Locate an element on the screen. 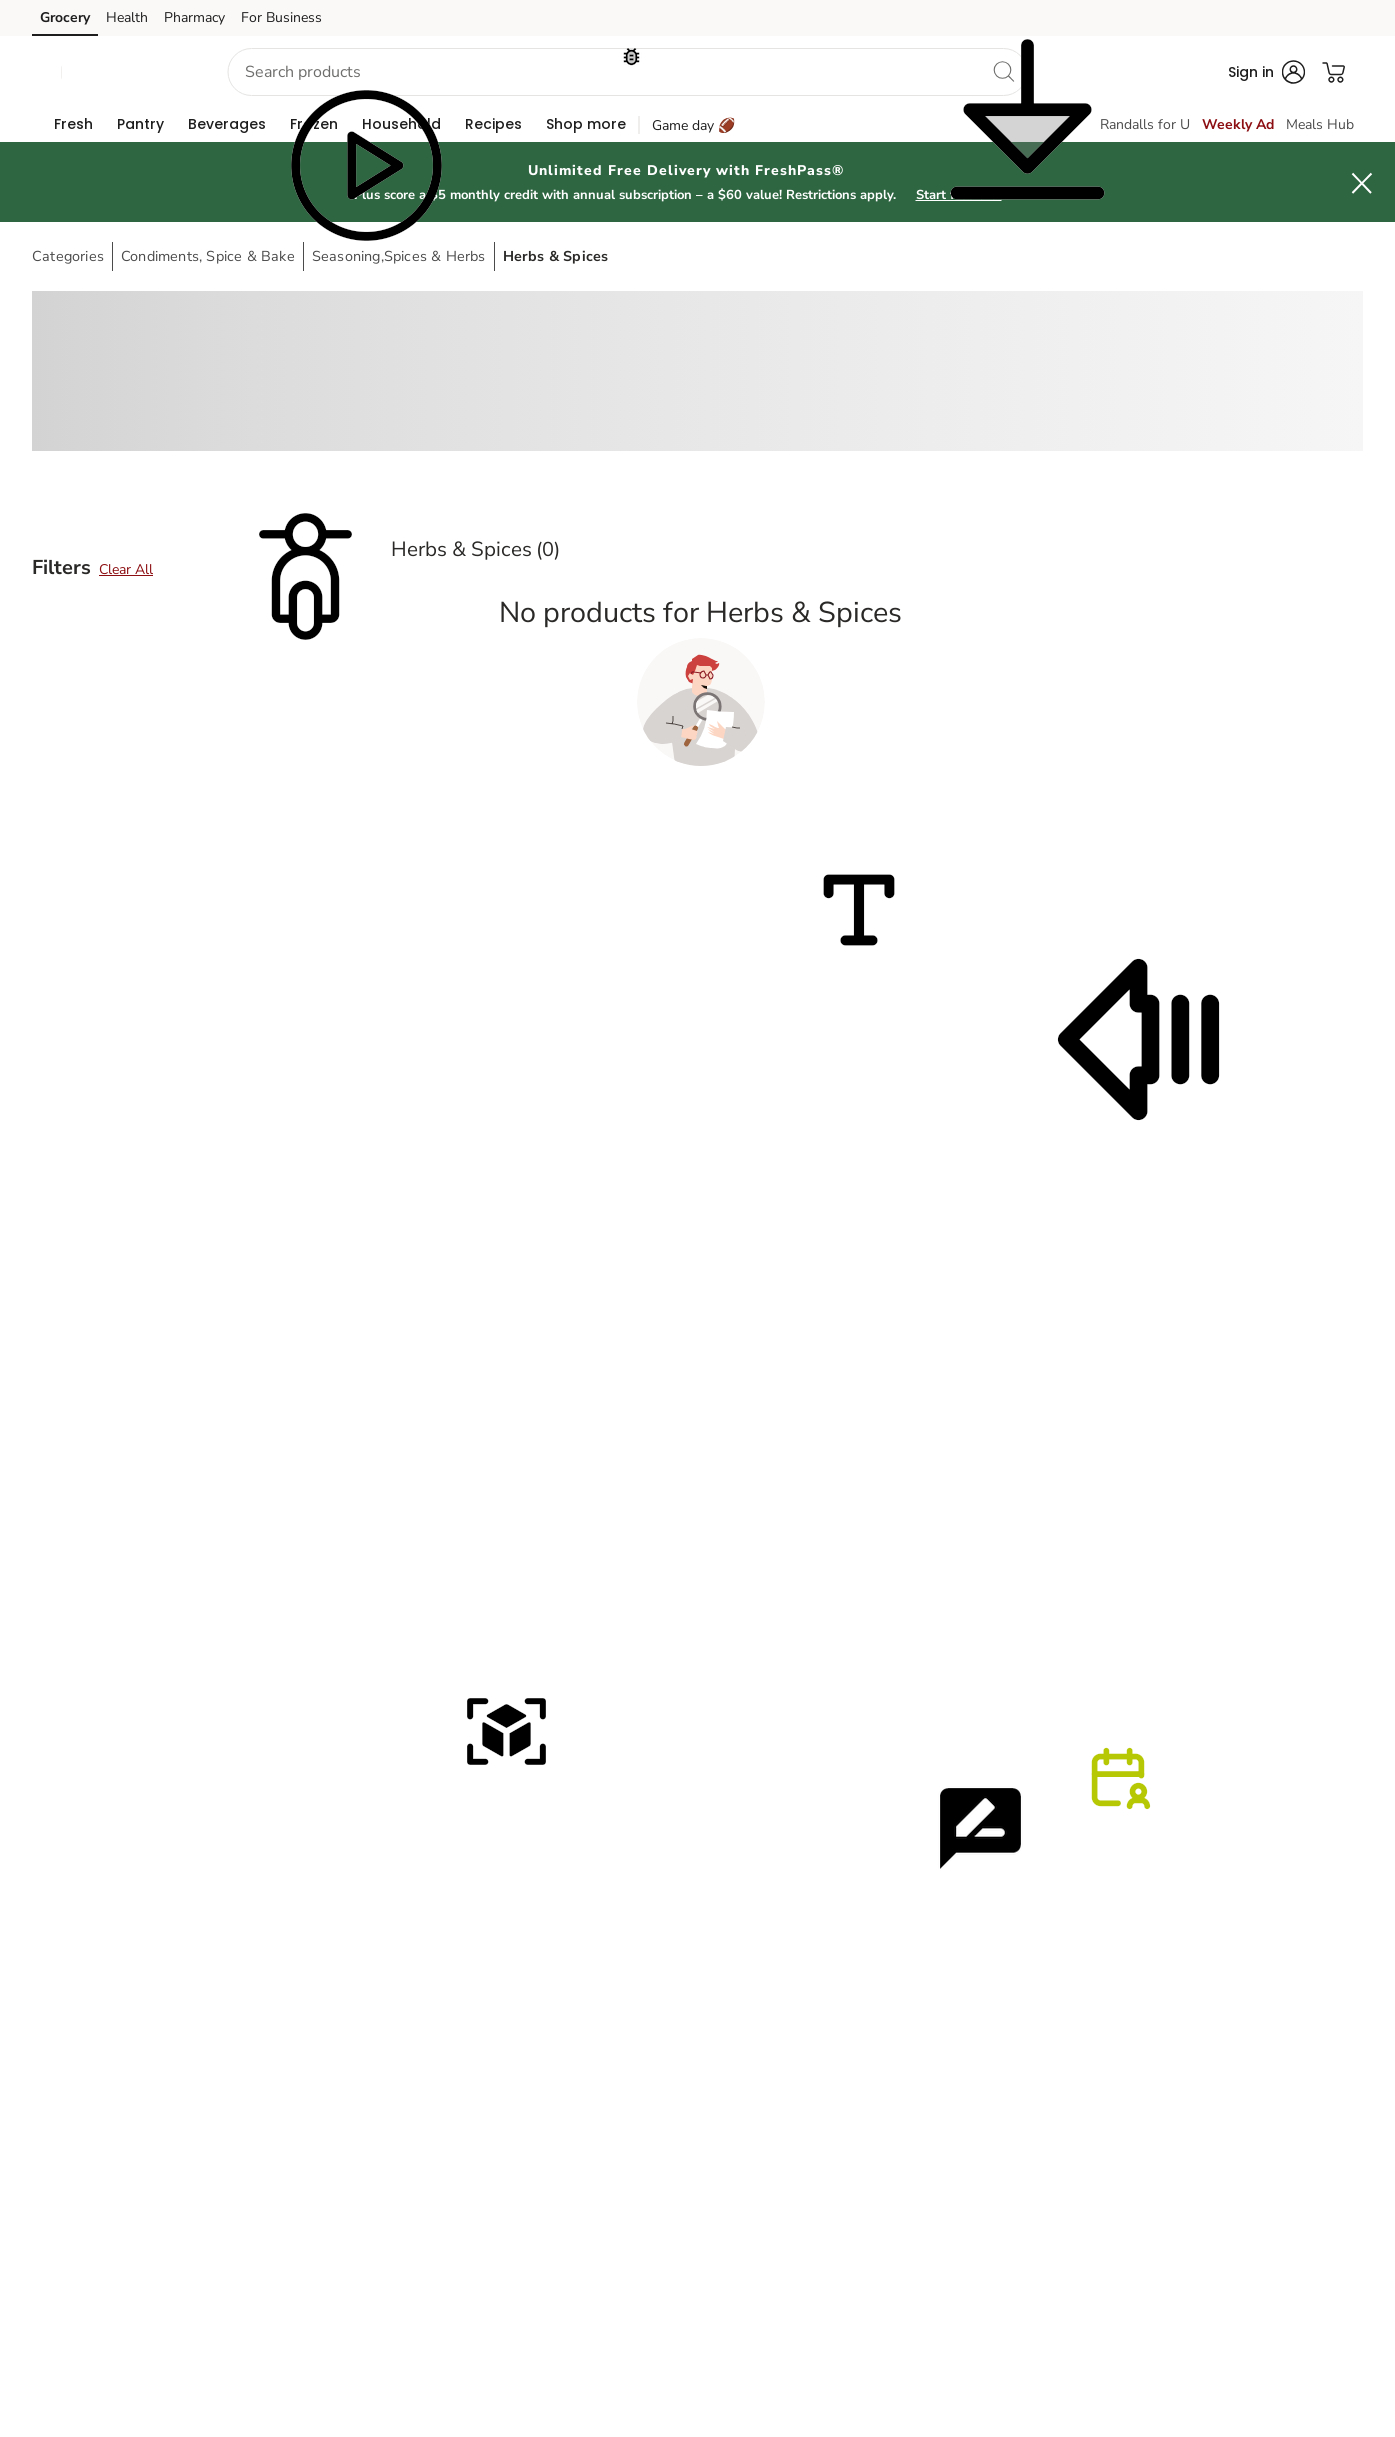 The width and height of the screenshot is (1395, 2437). write a review or feedback is located at coordinates (980, 1828).